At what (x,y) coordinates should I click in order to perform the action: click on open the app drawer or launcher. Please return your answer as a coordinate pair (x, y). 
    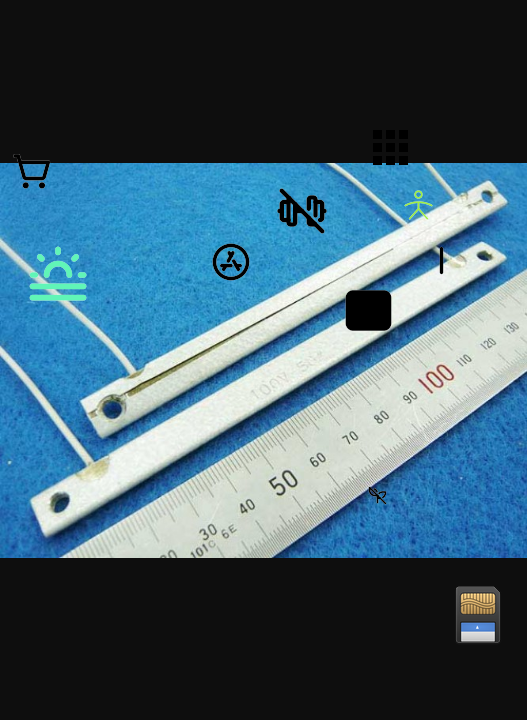
    Looking at the image, I should click on (390, 147).